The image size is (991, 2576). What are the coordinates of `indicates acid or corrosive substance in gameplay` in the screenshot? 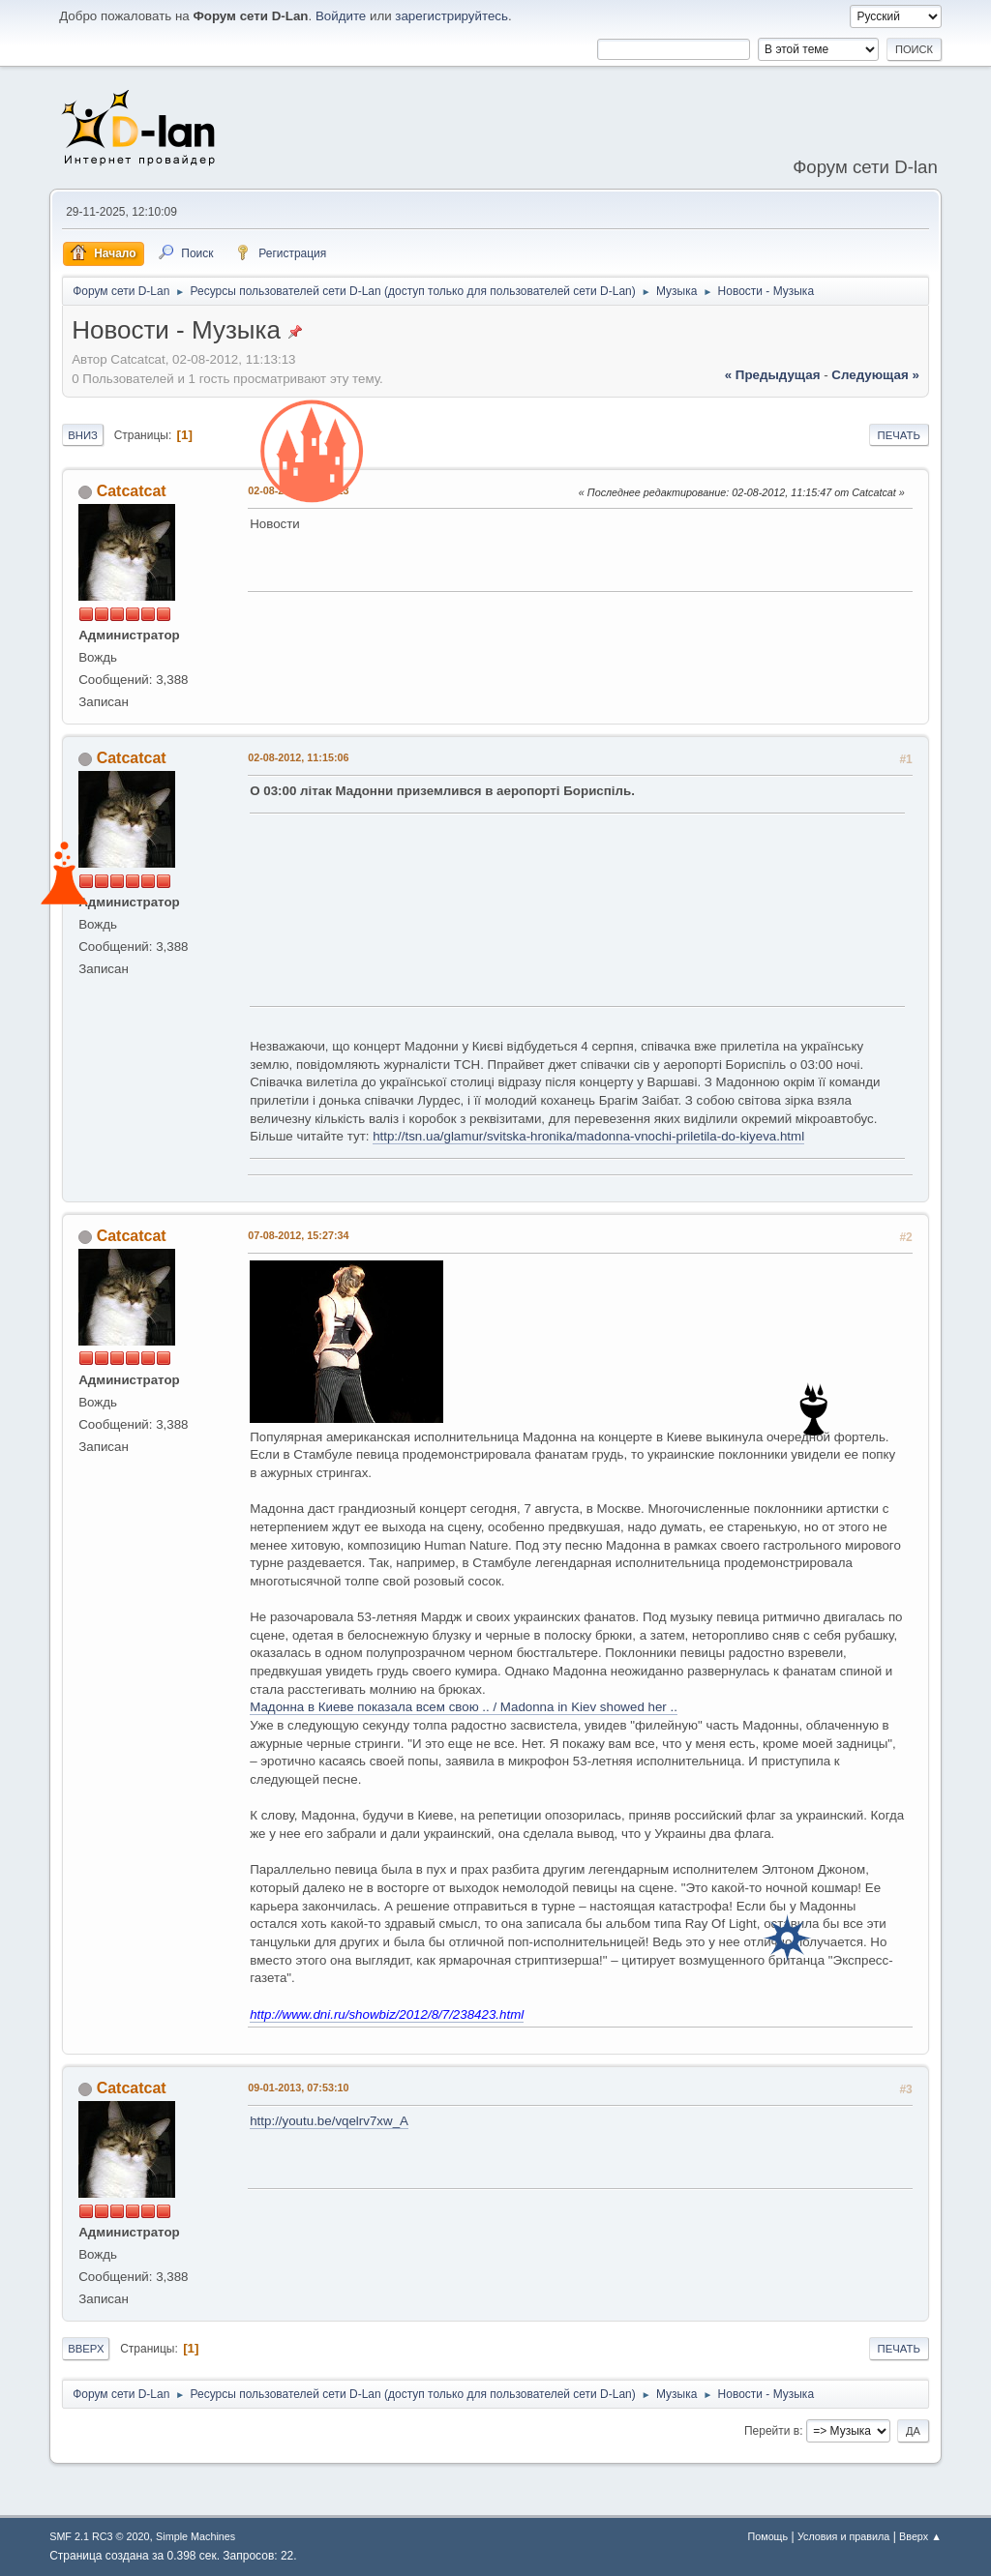 It's located at (64, 873).